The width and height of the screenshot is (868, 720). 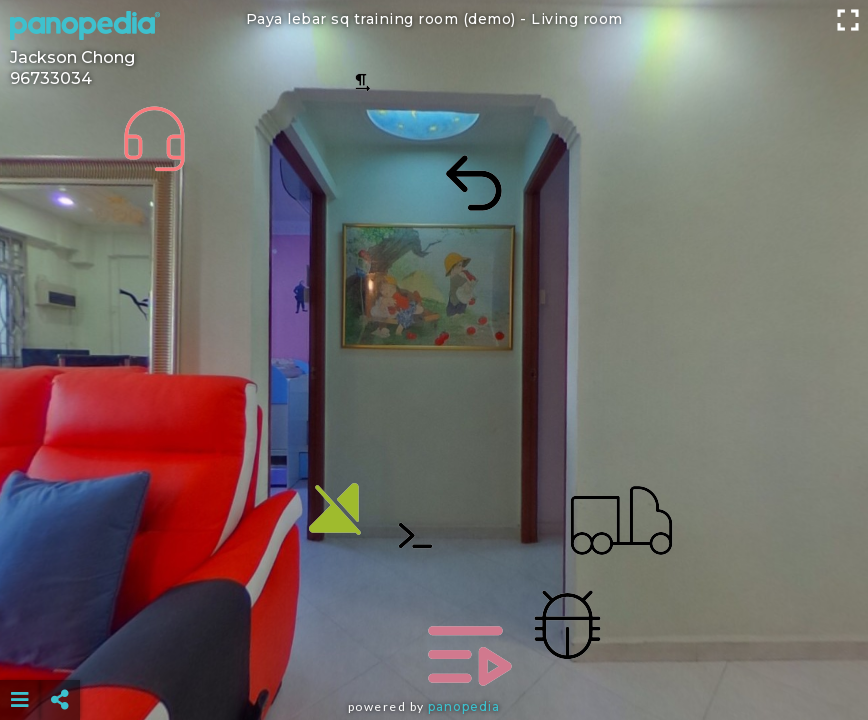 What do you see at coordinates (362, 83) in the screenshot?
I see `set text direction to left-to-right` at bounding box center [362, 83].